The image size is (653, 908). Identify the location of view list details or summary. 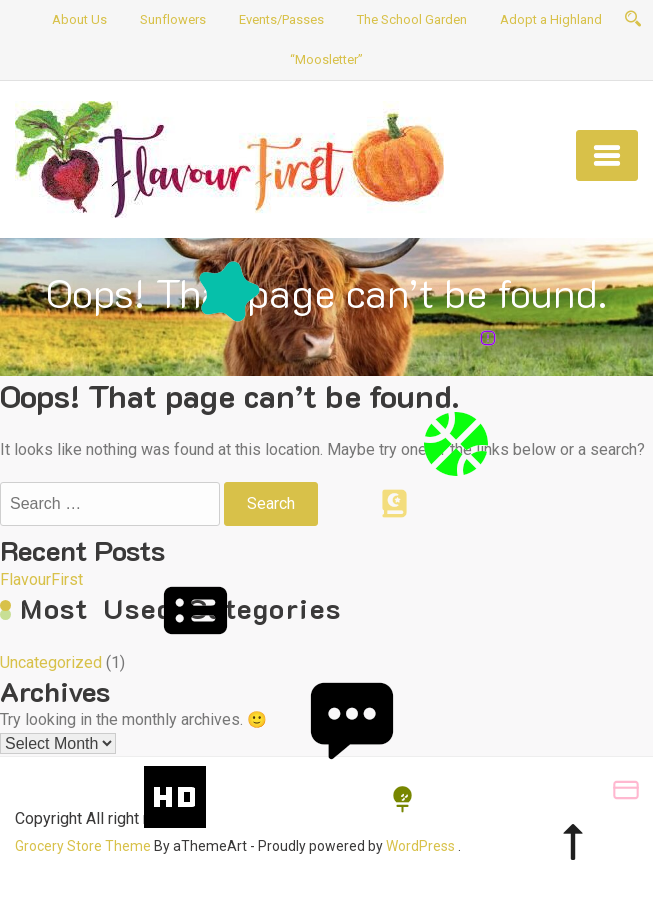
(195, 610).